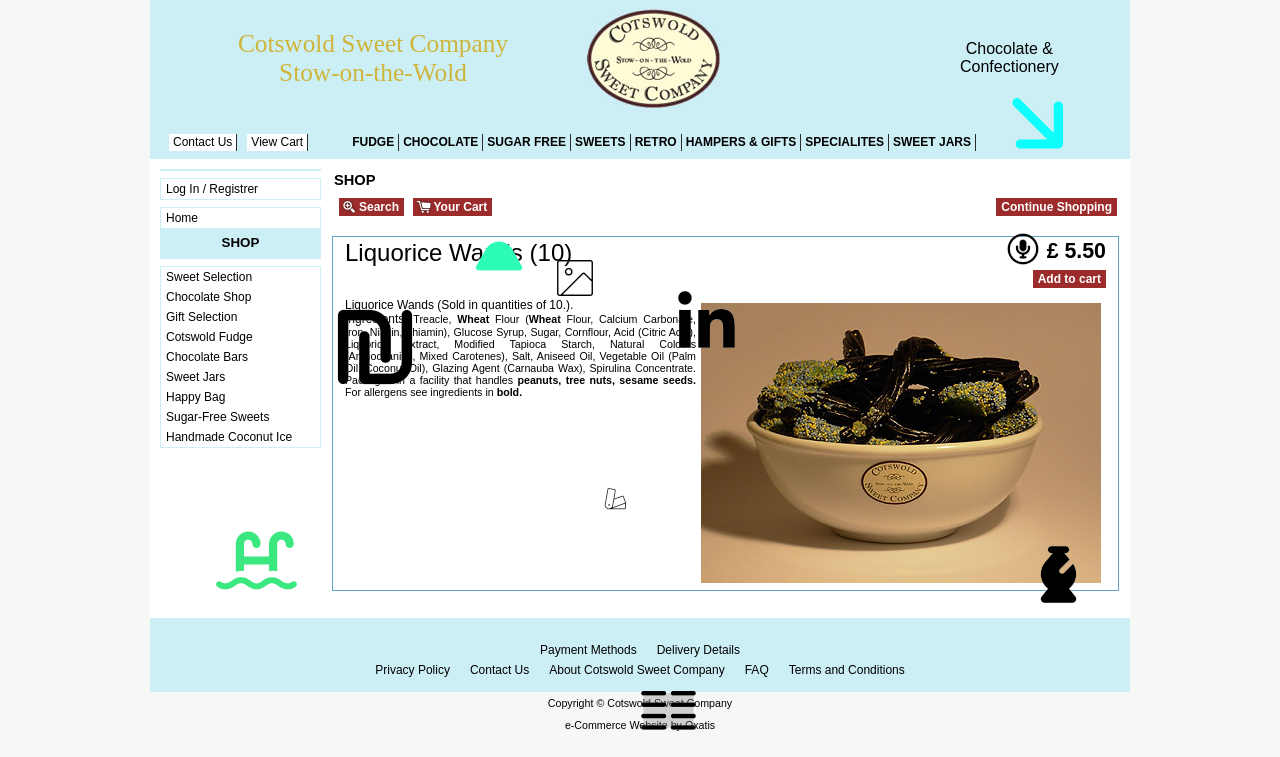 Image resolution: width=1280 pixels, height=757 pixels. What do you see at coordinates (1058, 574) in the screenshot?
I see `represents the bishop piece in a chess game` at bounding box center [1058, 574].